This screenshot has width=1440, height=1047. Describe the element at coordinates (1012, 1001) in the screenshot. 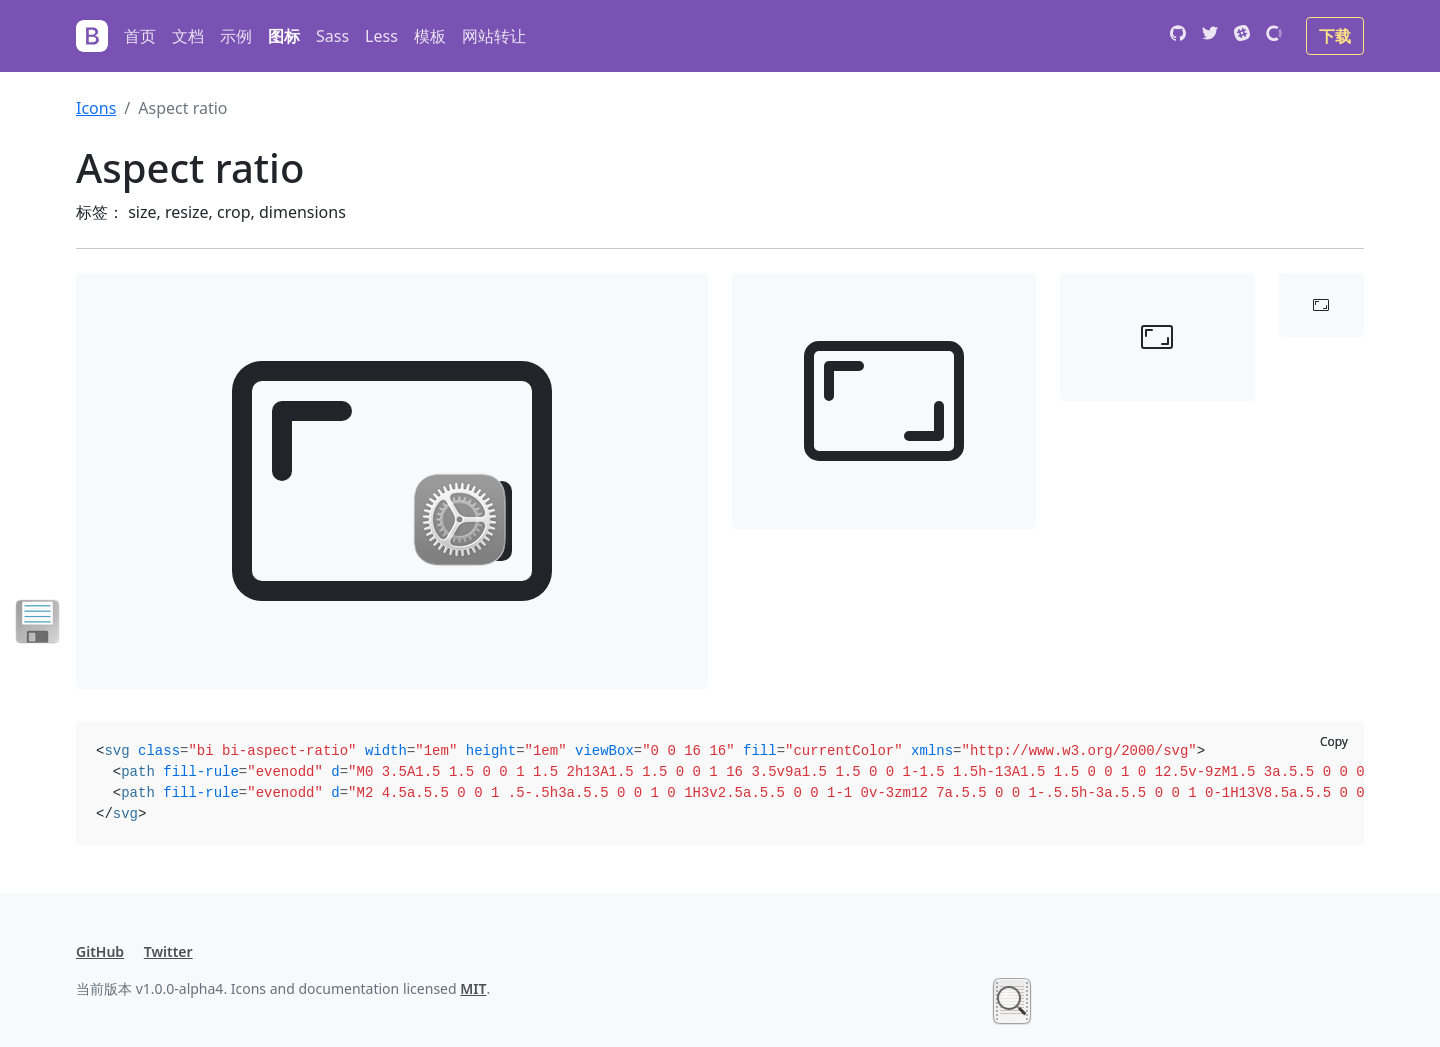

I see `open the system logs application` at that location.